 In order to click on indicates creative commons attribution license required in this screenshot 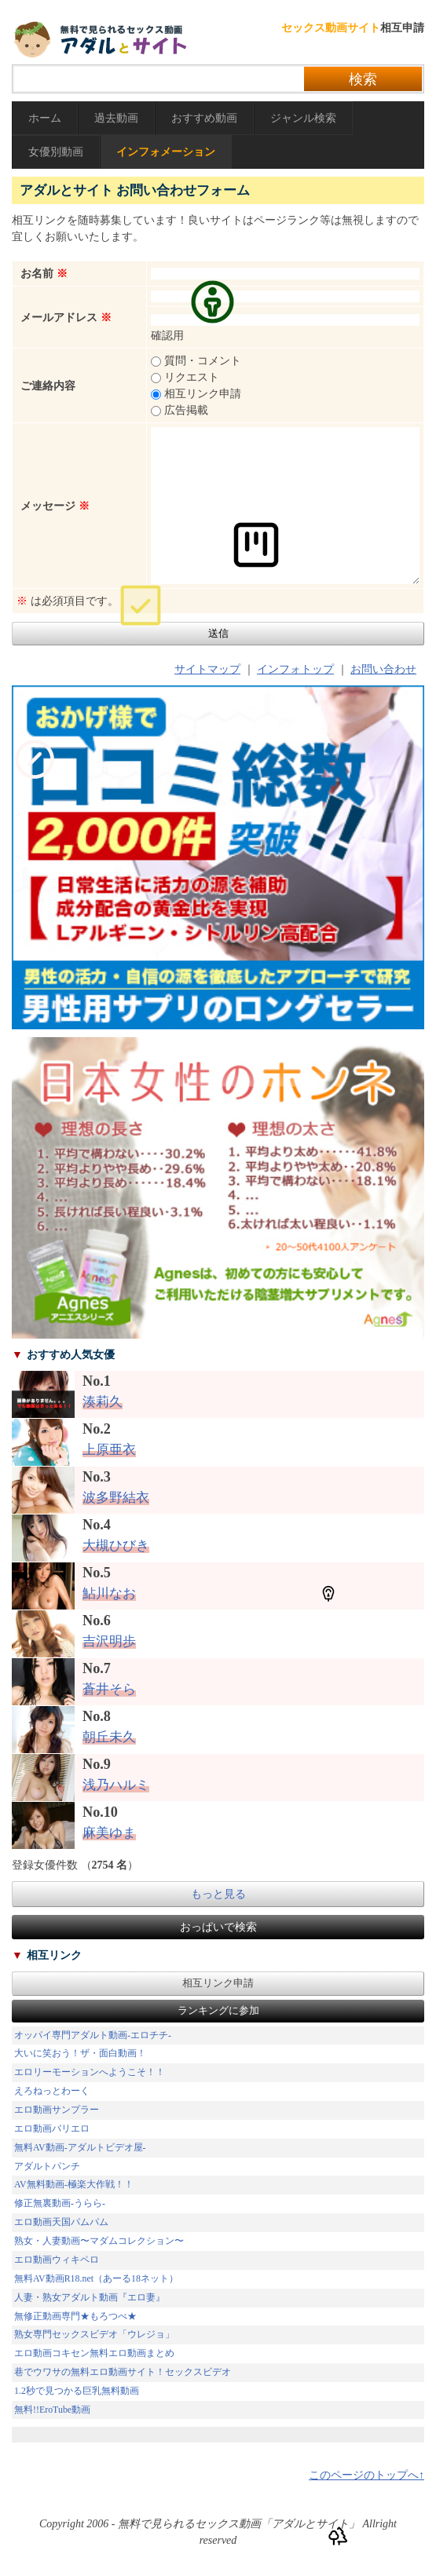, I will do `click(212, 301)`.